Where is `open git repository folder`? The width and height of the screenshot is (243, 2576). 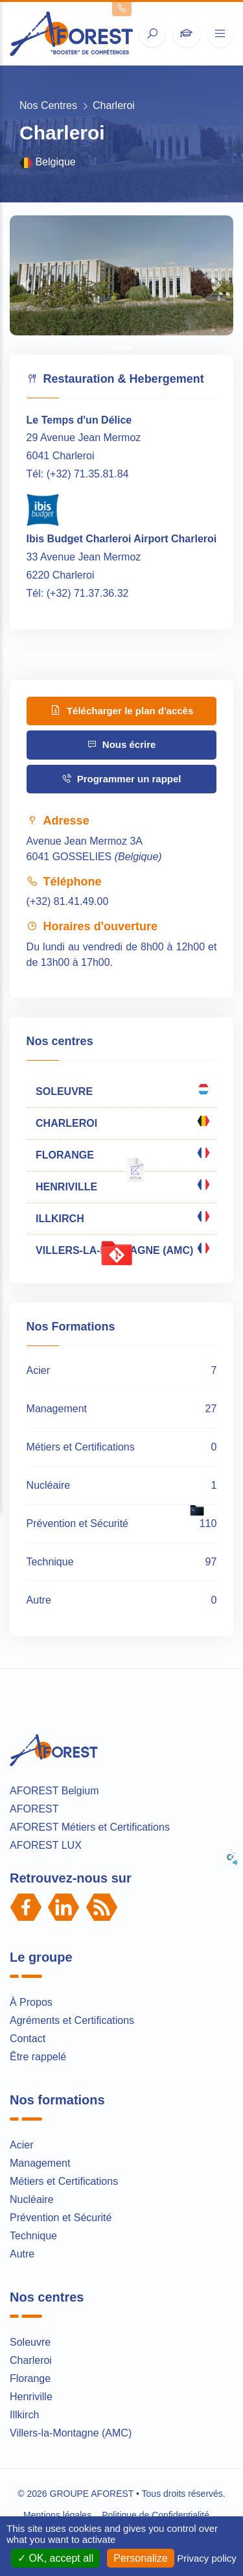
open git repository folder is located at coordinates (117, 1254).